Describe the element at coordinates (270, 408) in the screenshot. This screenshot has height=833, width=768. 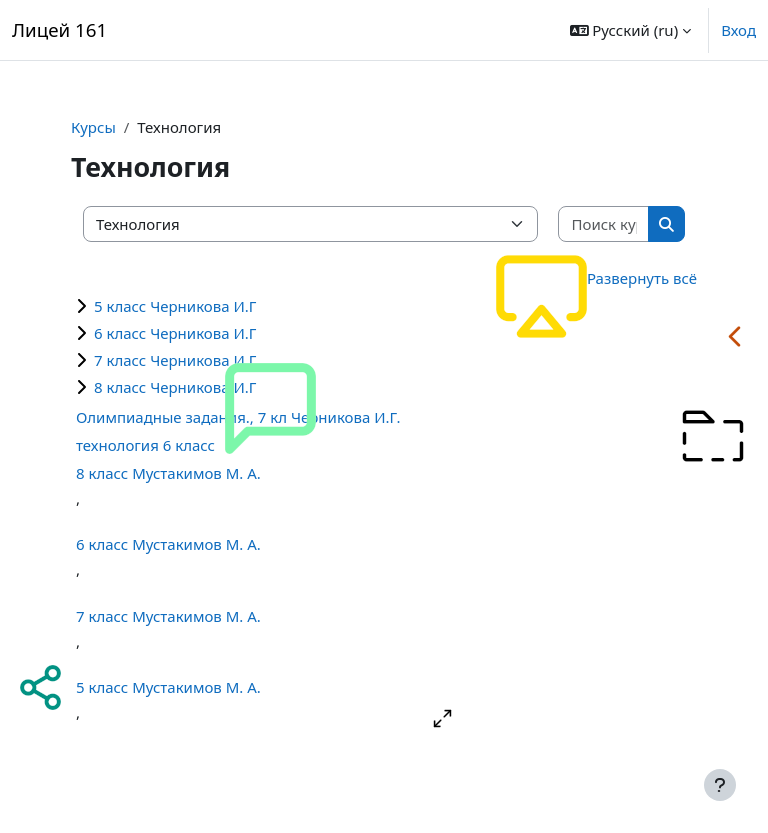
I see `open messaging or chat` at that location.